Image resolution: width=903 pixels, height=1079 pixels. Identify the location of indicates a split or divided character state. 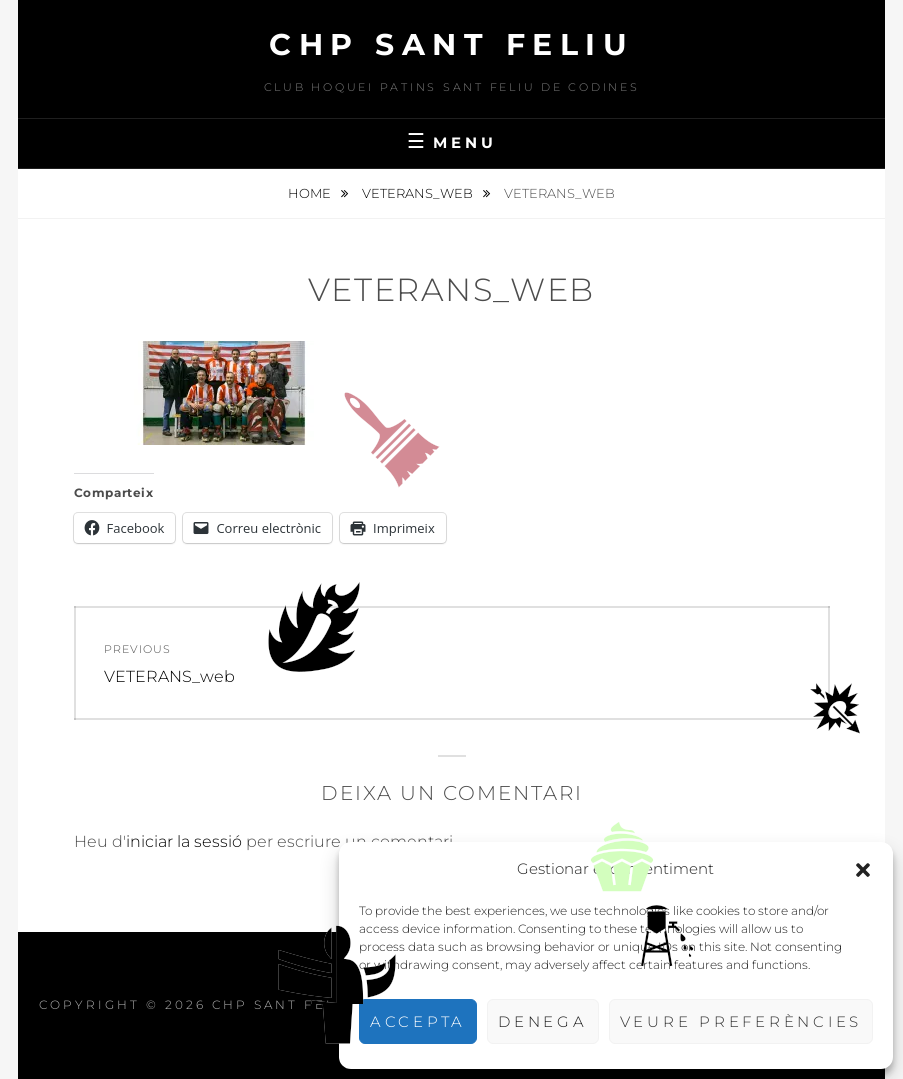
(337, 984).